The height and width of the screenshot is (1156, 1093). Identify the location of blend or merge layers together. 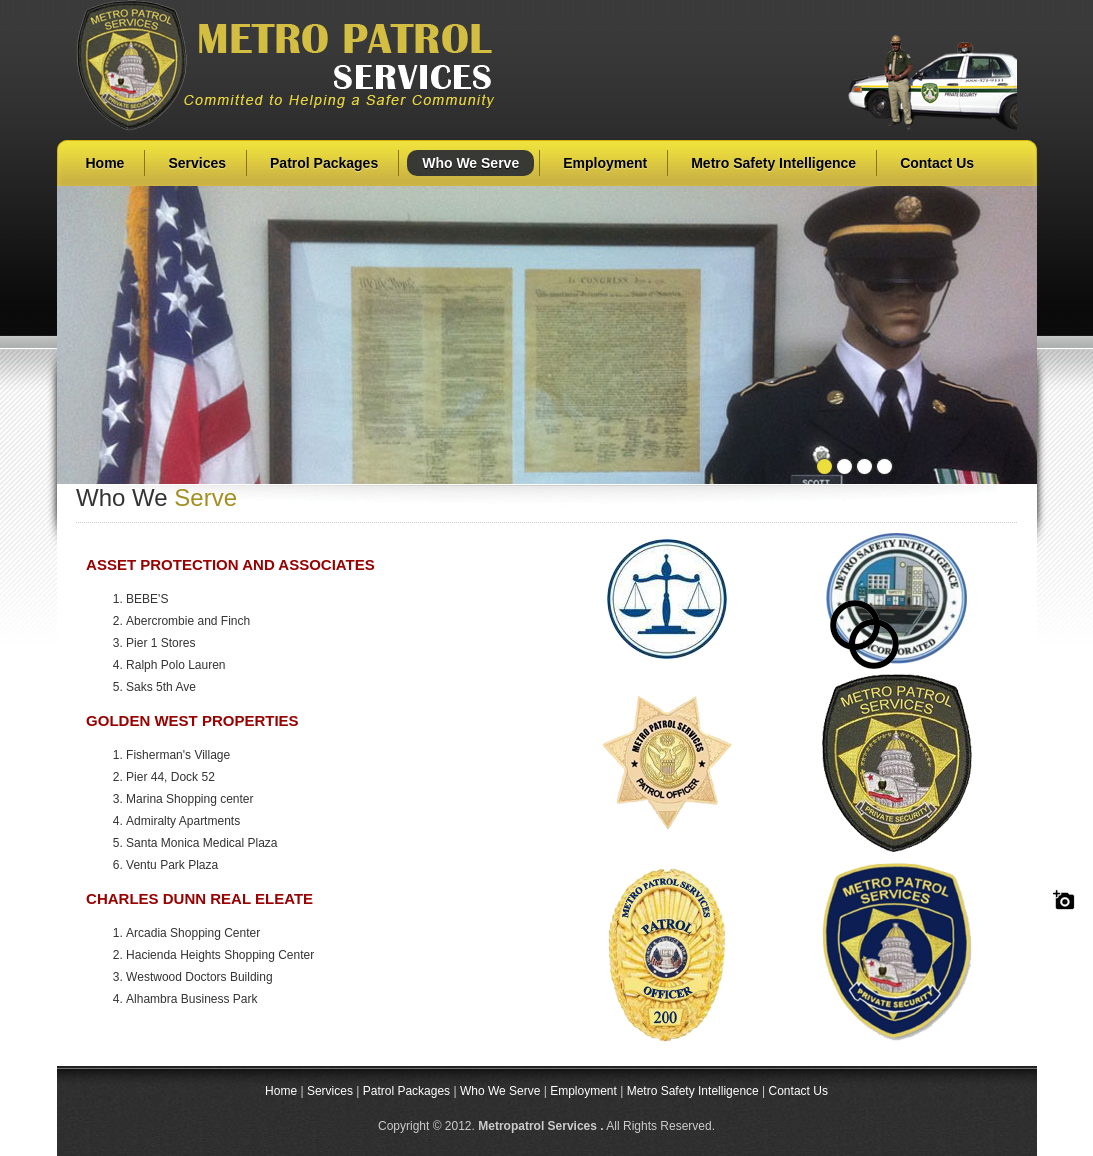
(864, 634).